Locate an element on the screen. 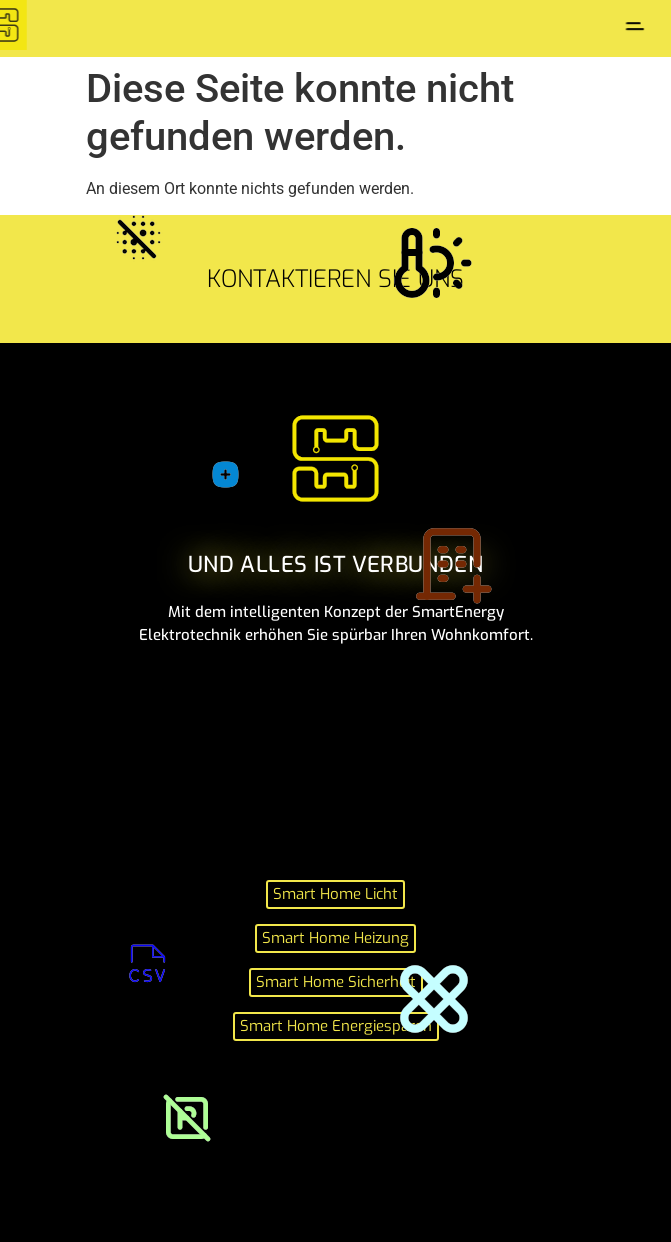 The image size is (671, 1242). view current outdoor temperature is located at coordinates (433, 263).